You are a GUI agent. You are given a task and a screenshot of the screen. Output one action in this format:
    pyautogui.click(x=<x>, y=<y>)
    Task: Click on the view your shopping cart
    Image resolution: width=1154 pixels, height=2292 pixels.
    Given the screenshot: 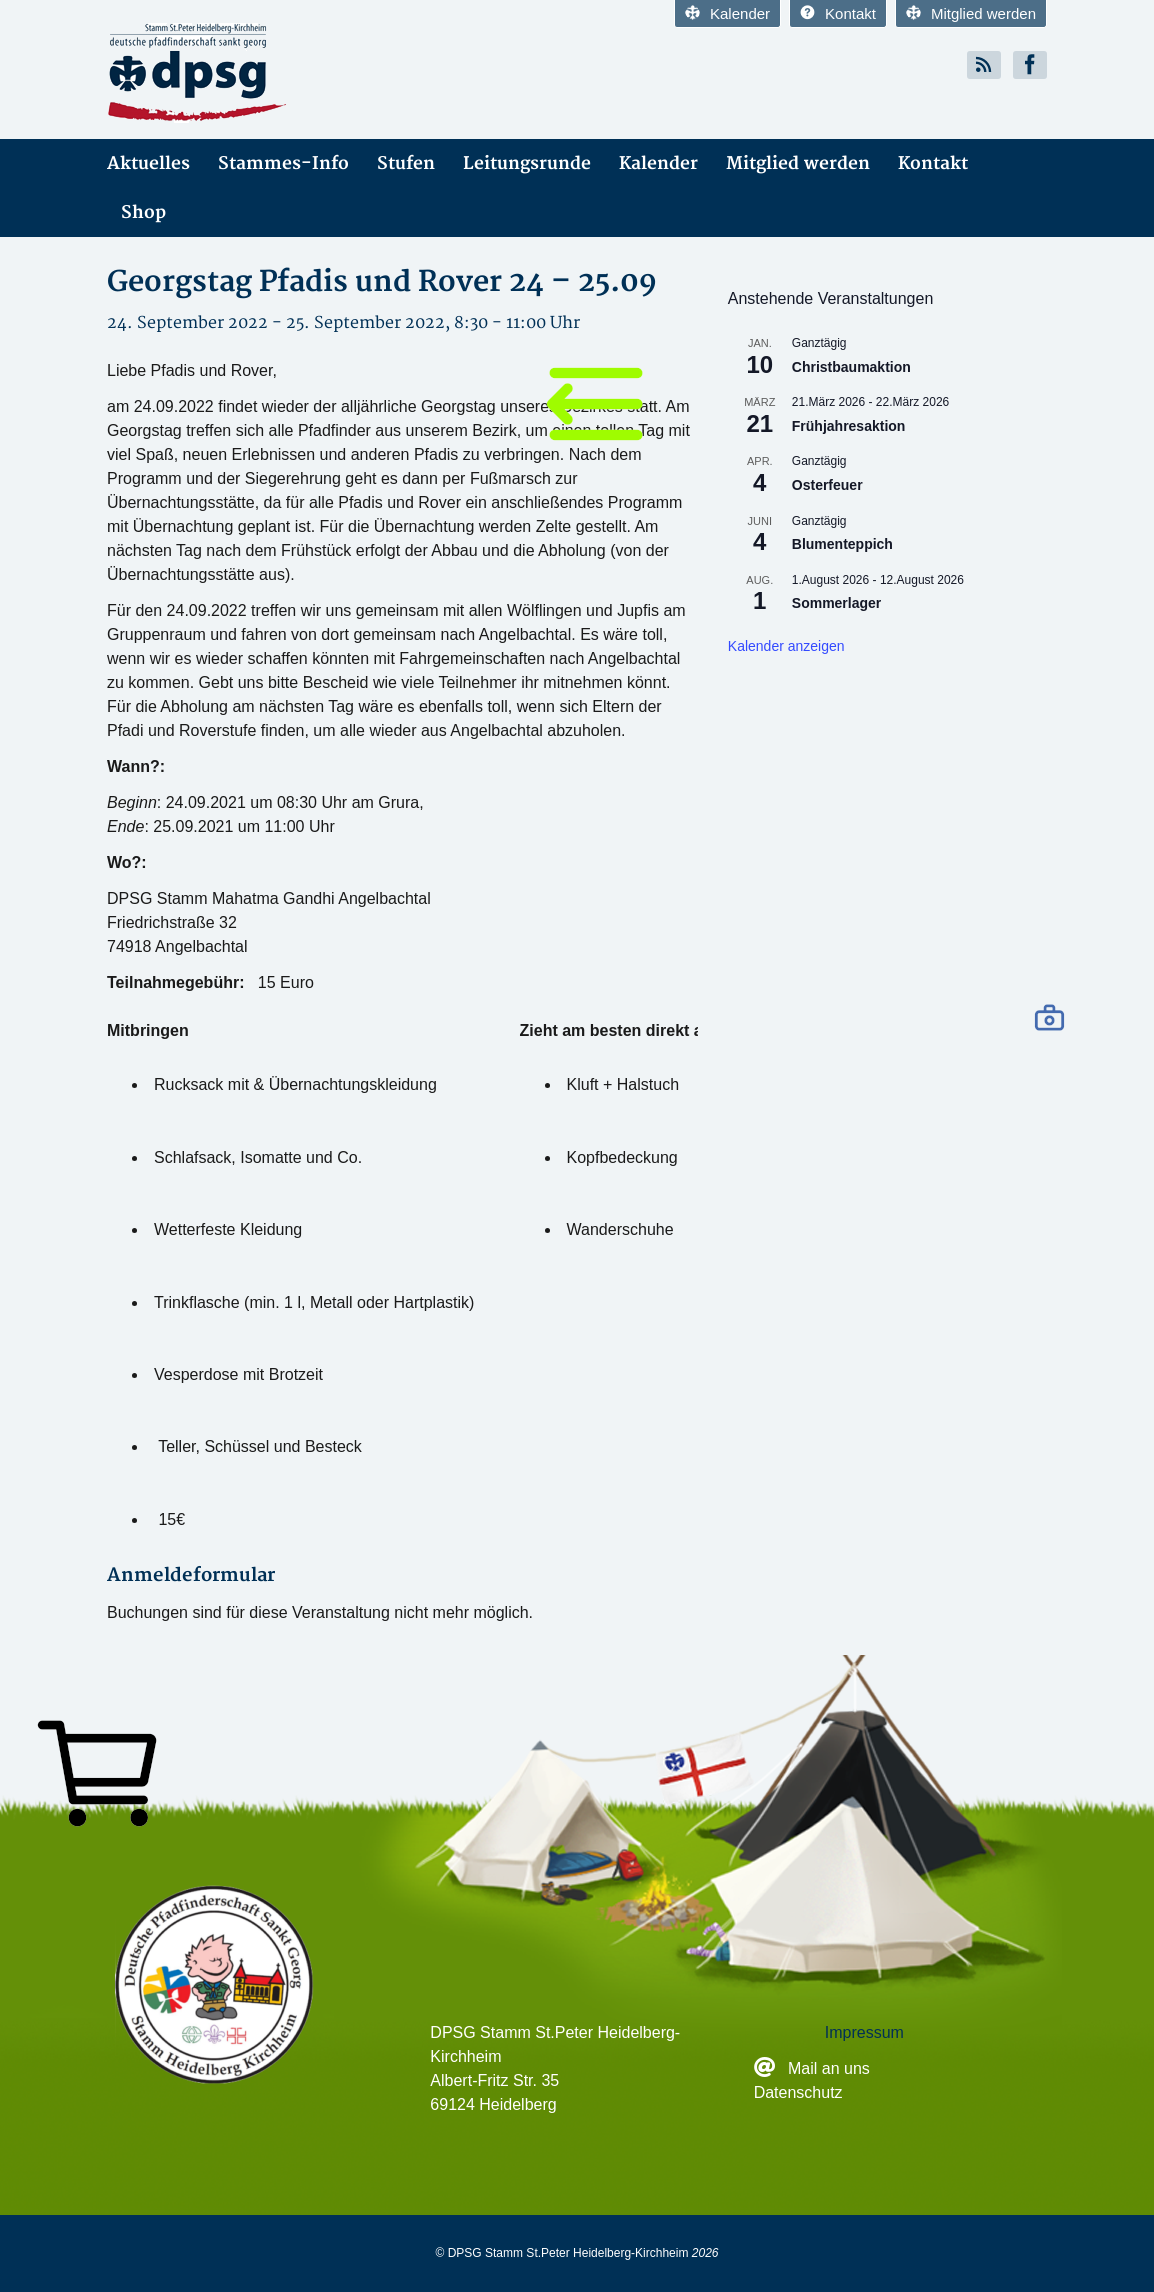 What is the action you would take?
    pyautogui.click(x=99, y=1773)
    